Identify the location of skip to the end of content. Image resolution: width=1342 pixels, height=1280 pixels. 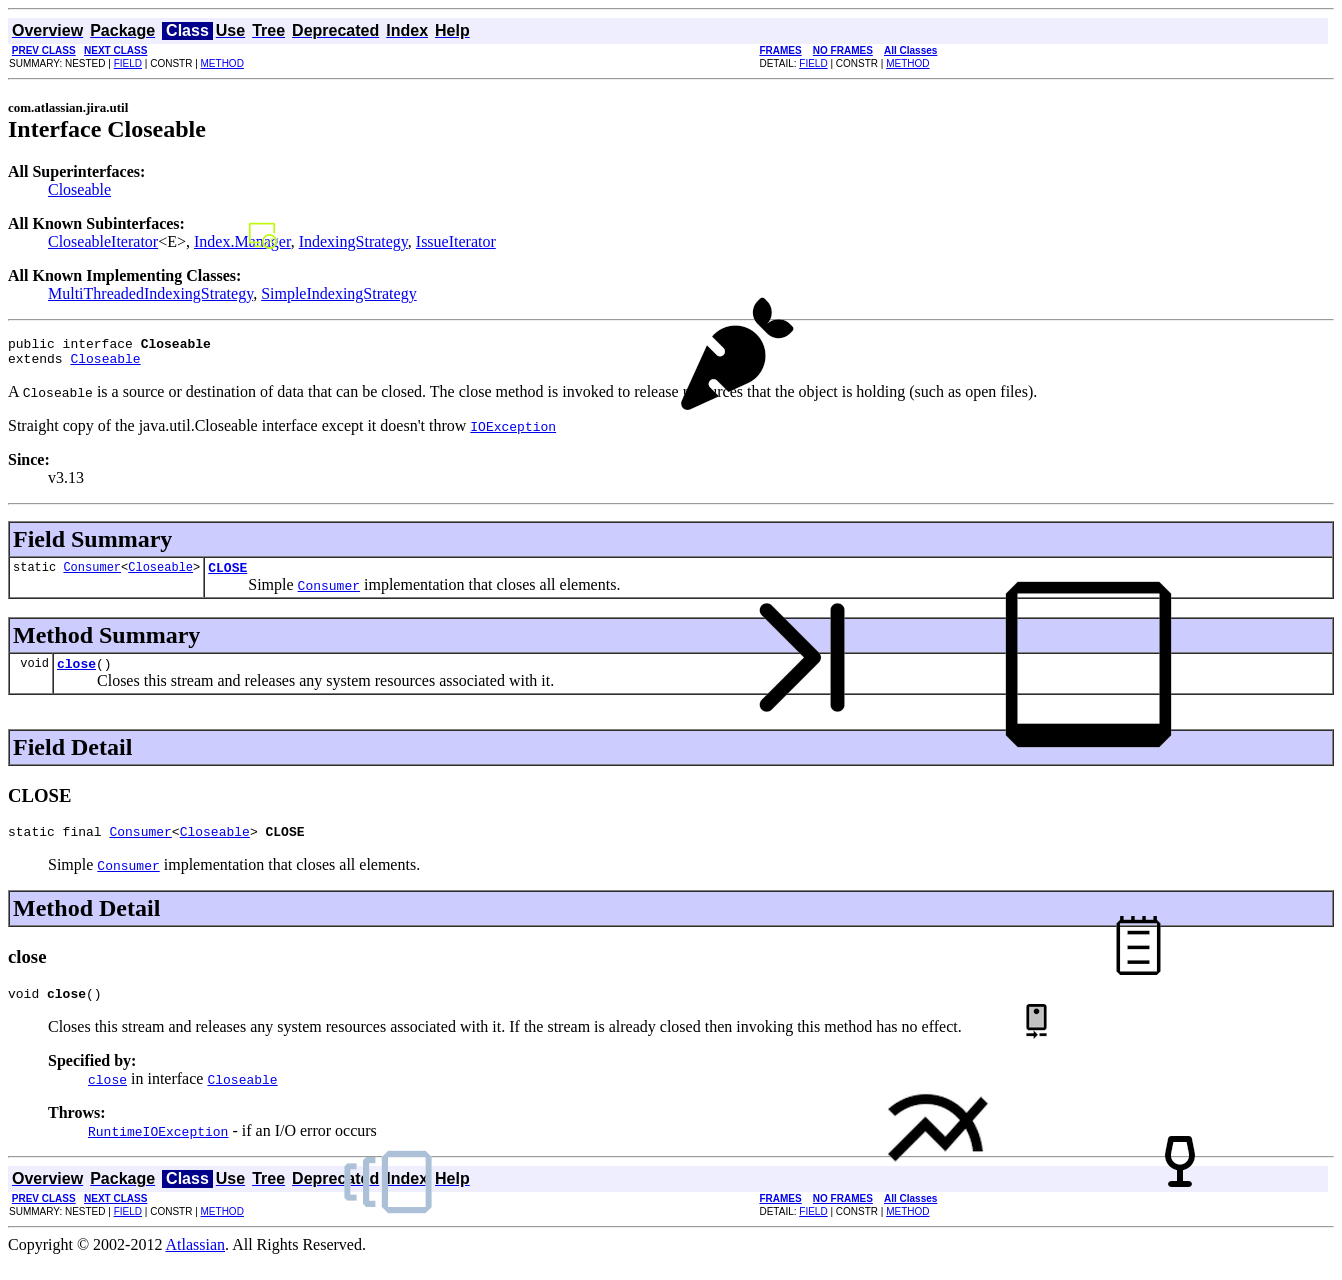
(804, 657).